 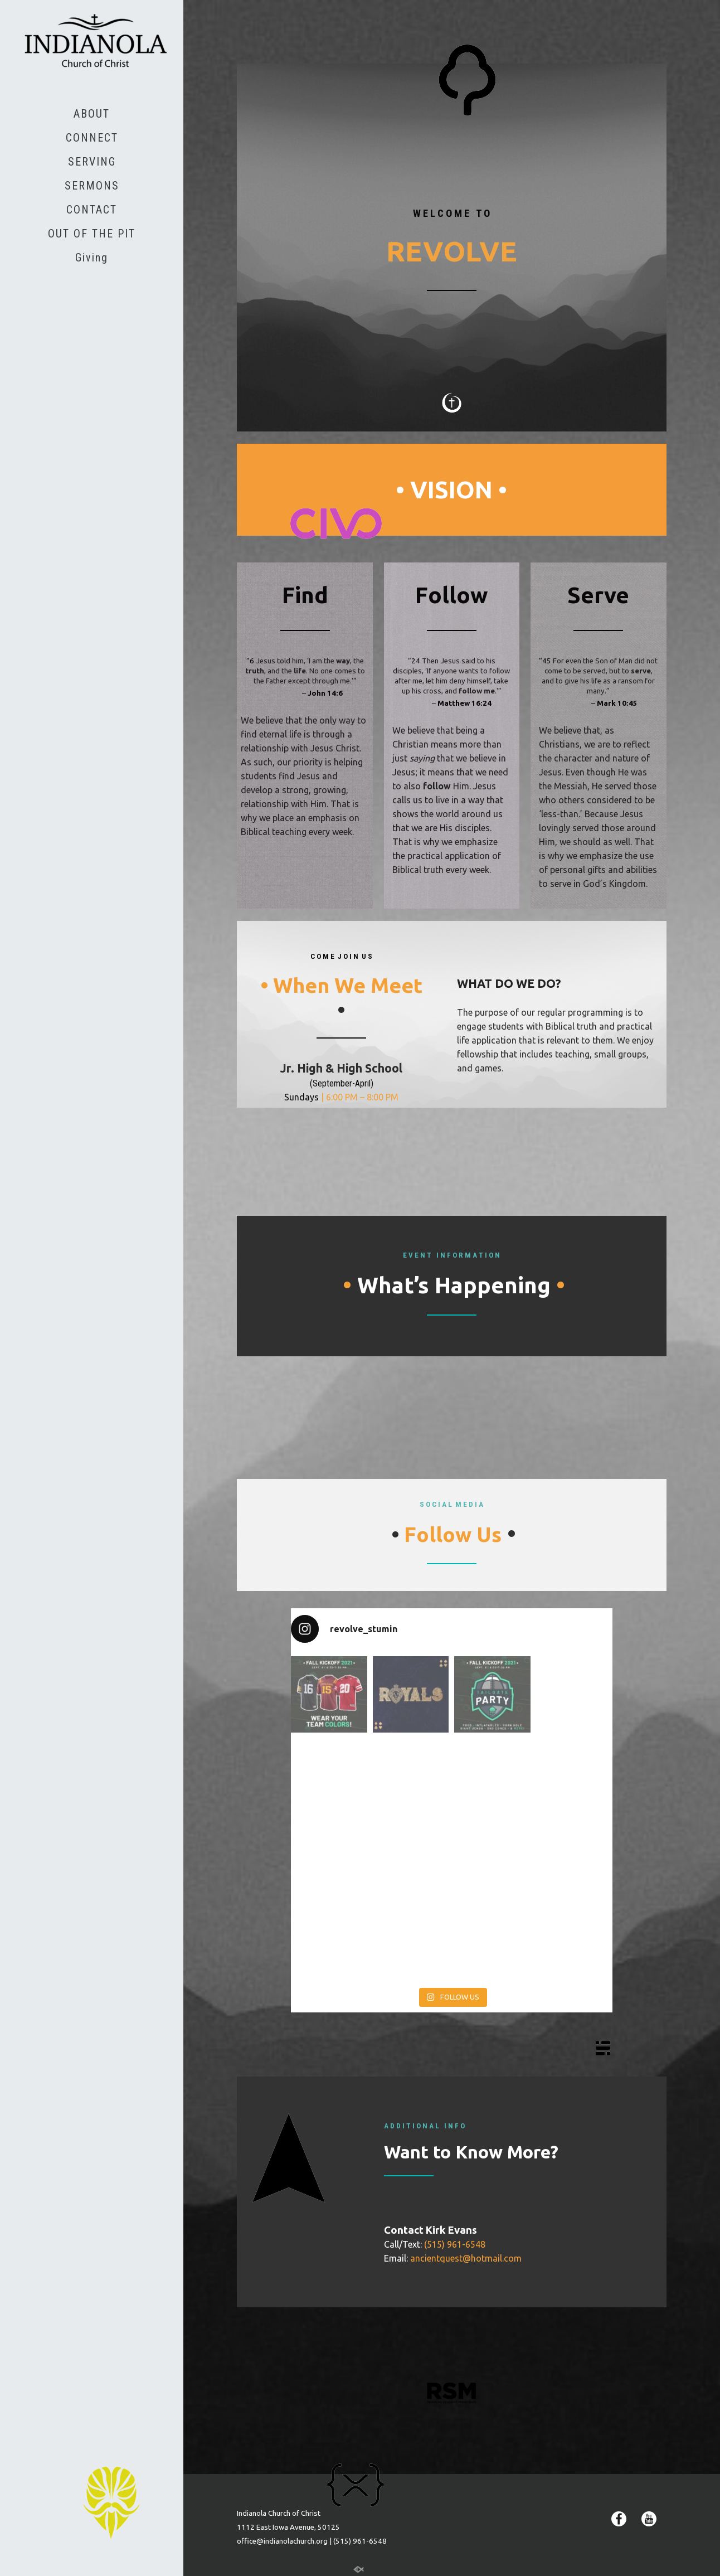 I want to click on open the gumtree app, so click(x=467, y=80).